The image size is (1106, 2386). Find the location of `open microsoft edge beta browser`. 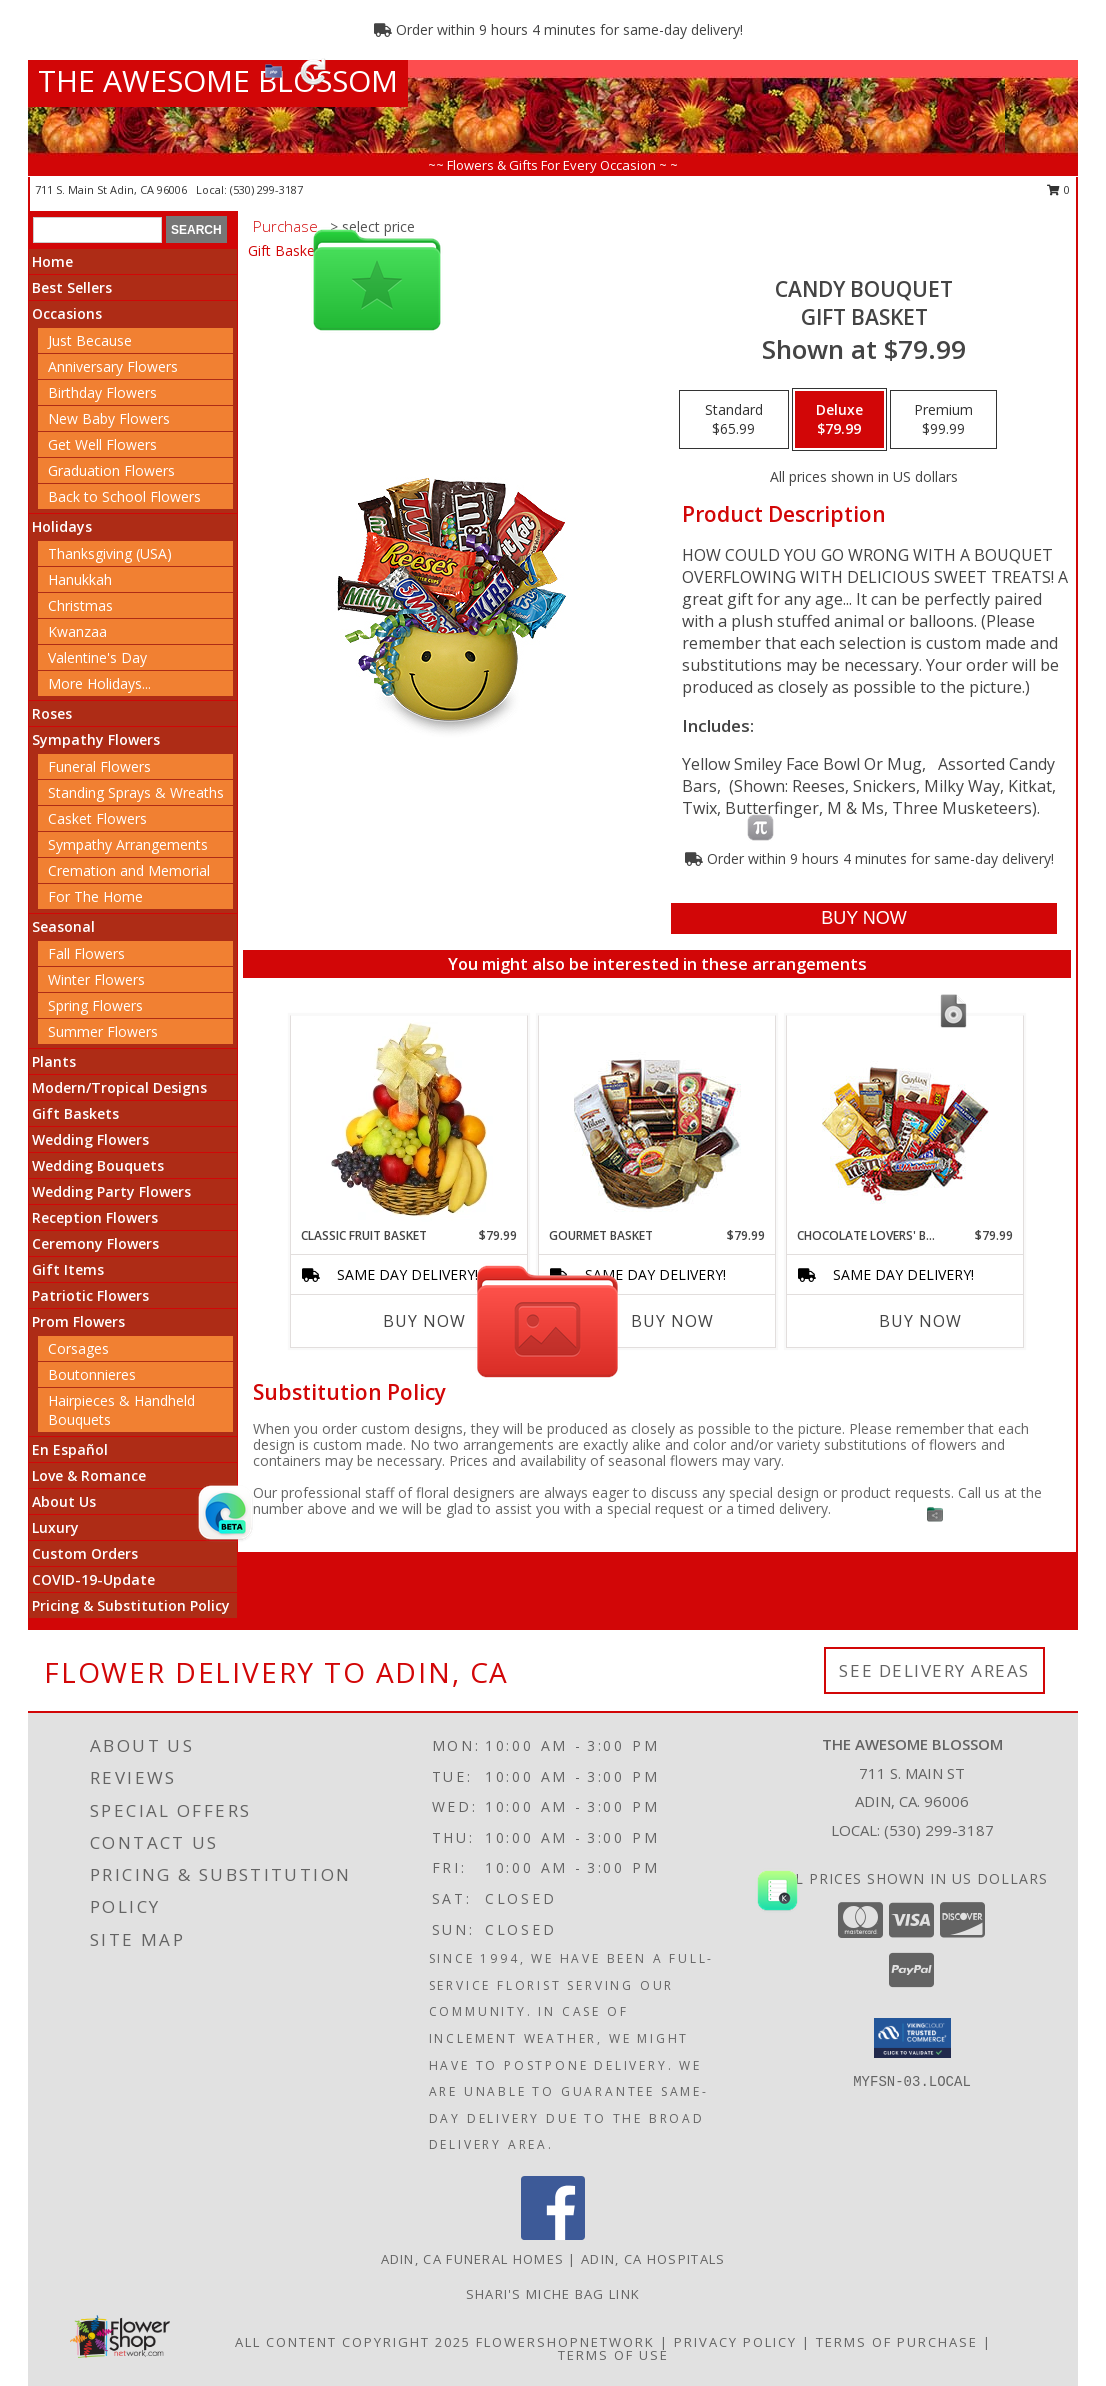

open microsoft edge beta browser is located at coordinates (225, 1512).